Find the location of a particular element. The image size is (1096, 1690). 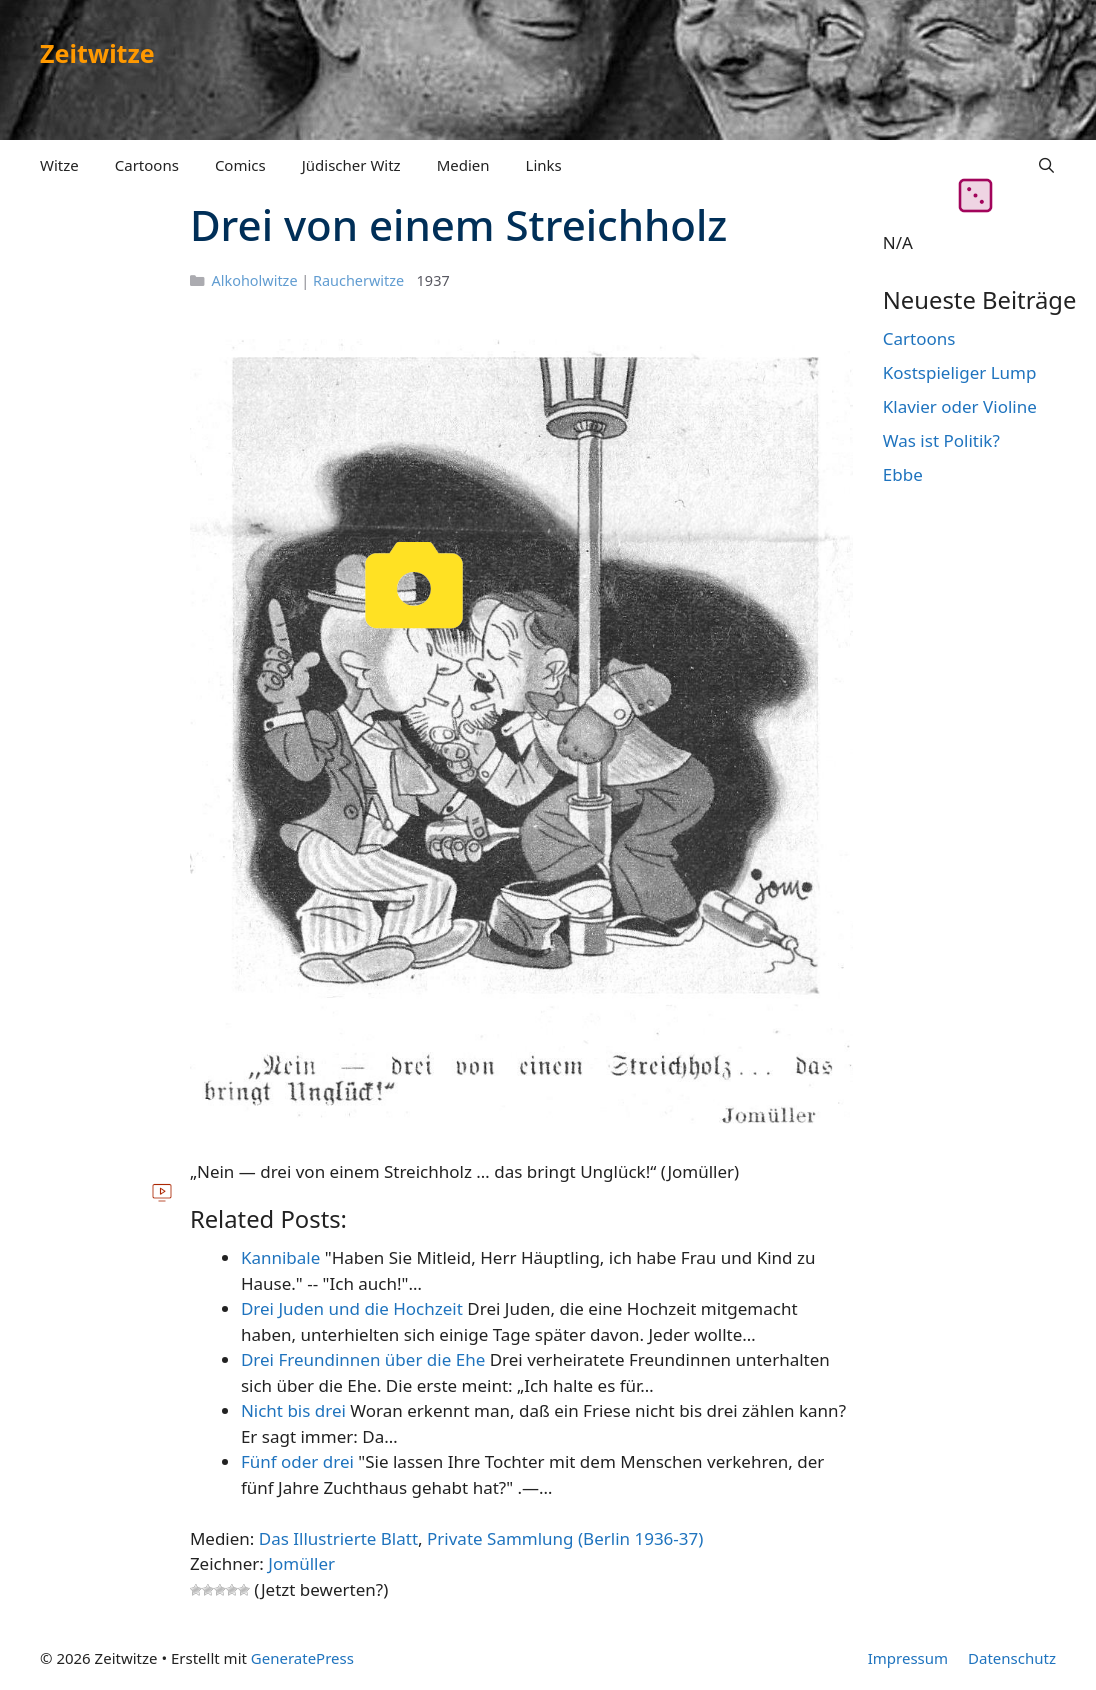

play video on desktop display is located at coordinates (162, 1192).